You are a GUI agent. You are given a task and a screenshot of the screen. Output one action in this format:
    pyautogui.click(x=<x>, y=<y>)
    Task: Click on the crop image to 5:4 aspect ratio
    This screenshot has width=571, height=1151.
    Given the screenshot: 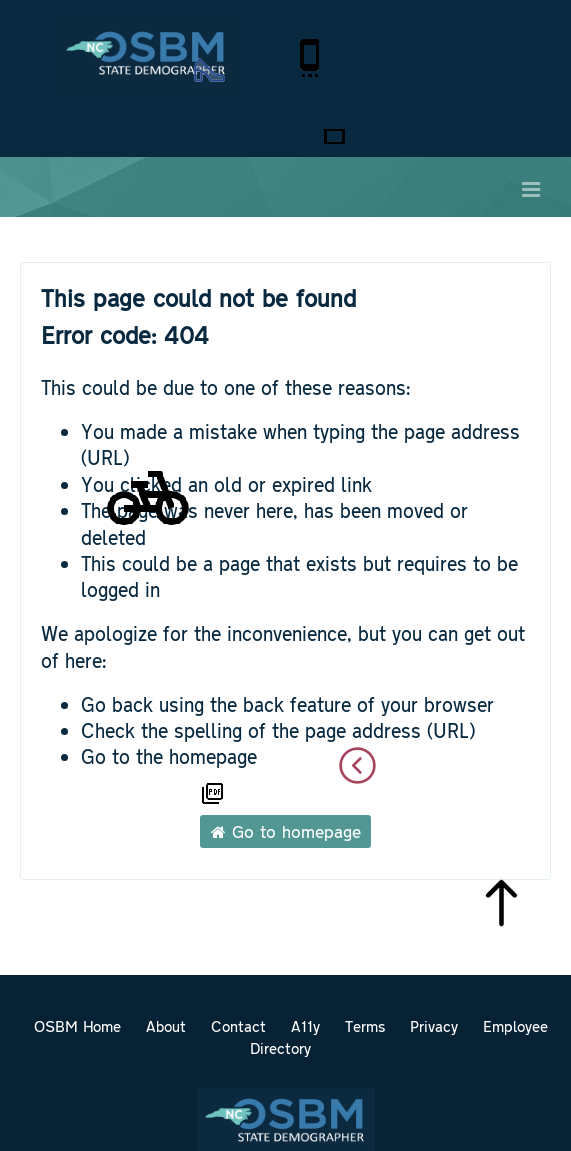 What is the action you would take?
    pyautogui.click(x=334, y=136)
    